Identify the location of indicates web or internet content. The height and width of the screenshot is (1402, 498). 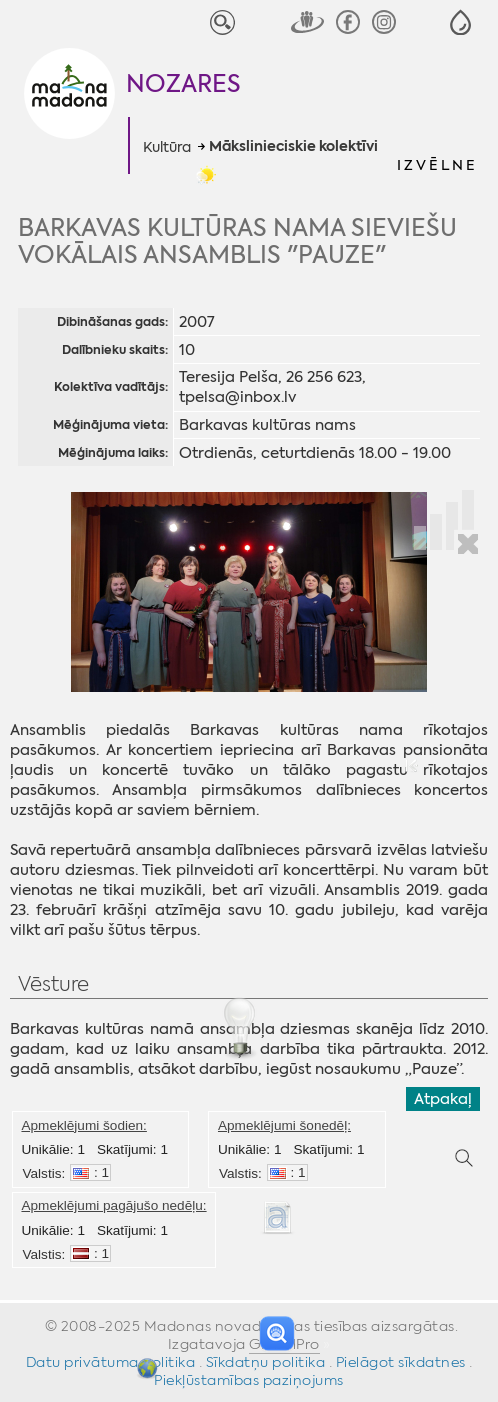
(147, 1368).